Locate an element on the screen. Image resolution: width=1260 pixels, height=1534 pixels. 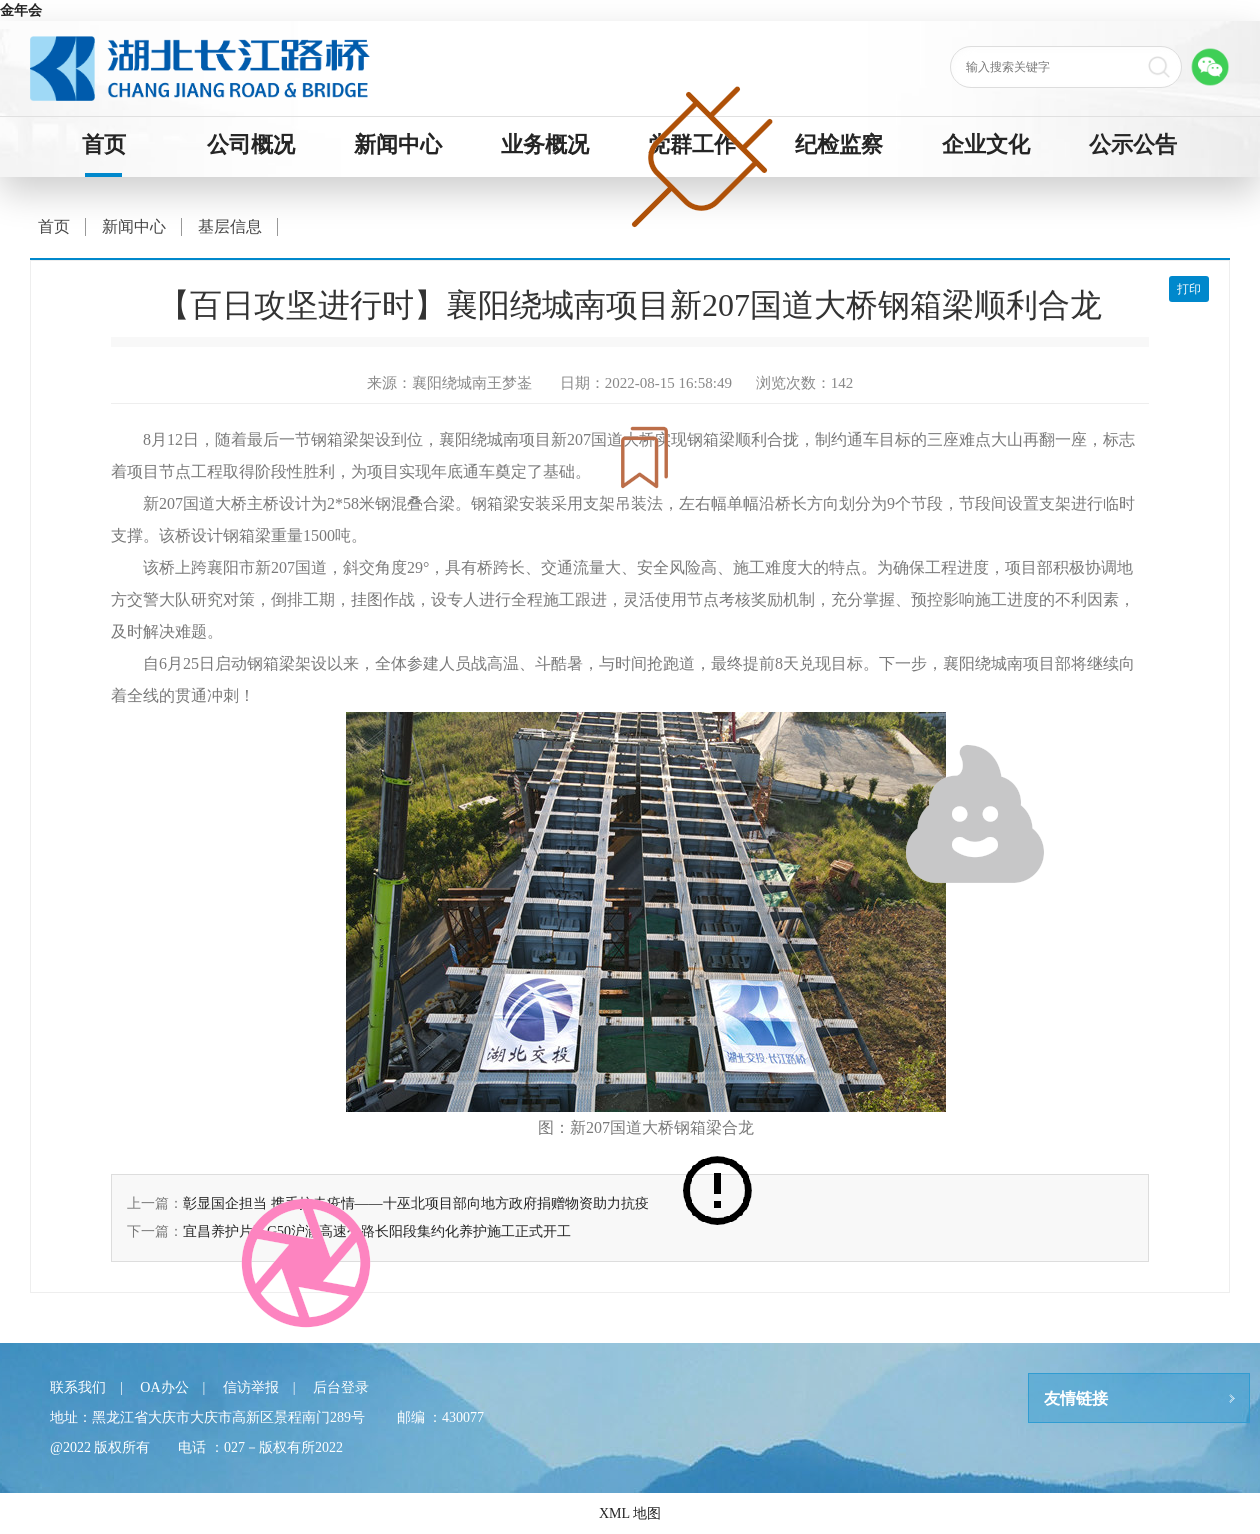
open camera settings is located at coordinates (306, 1263).